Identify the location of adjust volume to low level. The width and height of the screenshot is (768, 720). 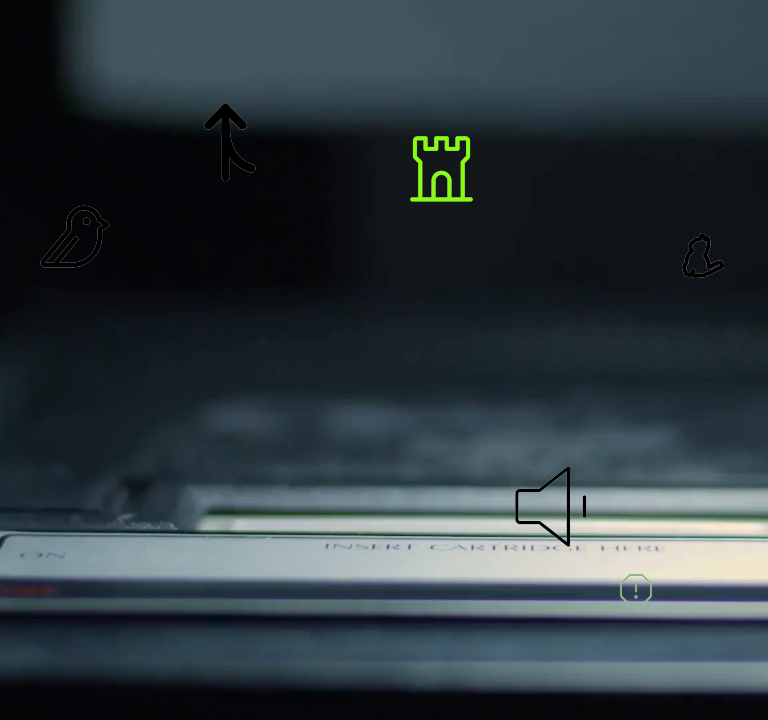
(555, 506).